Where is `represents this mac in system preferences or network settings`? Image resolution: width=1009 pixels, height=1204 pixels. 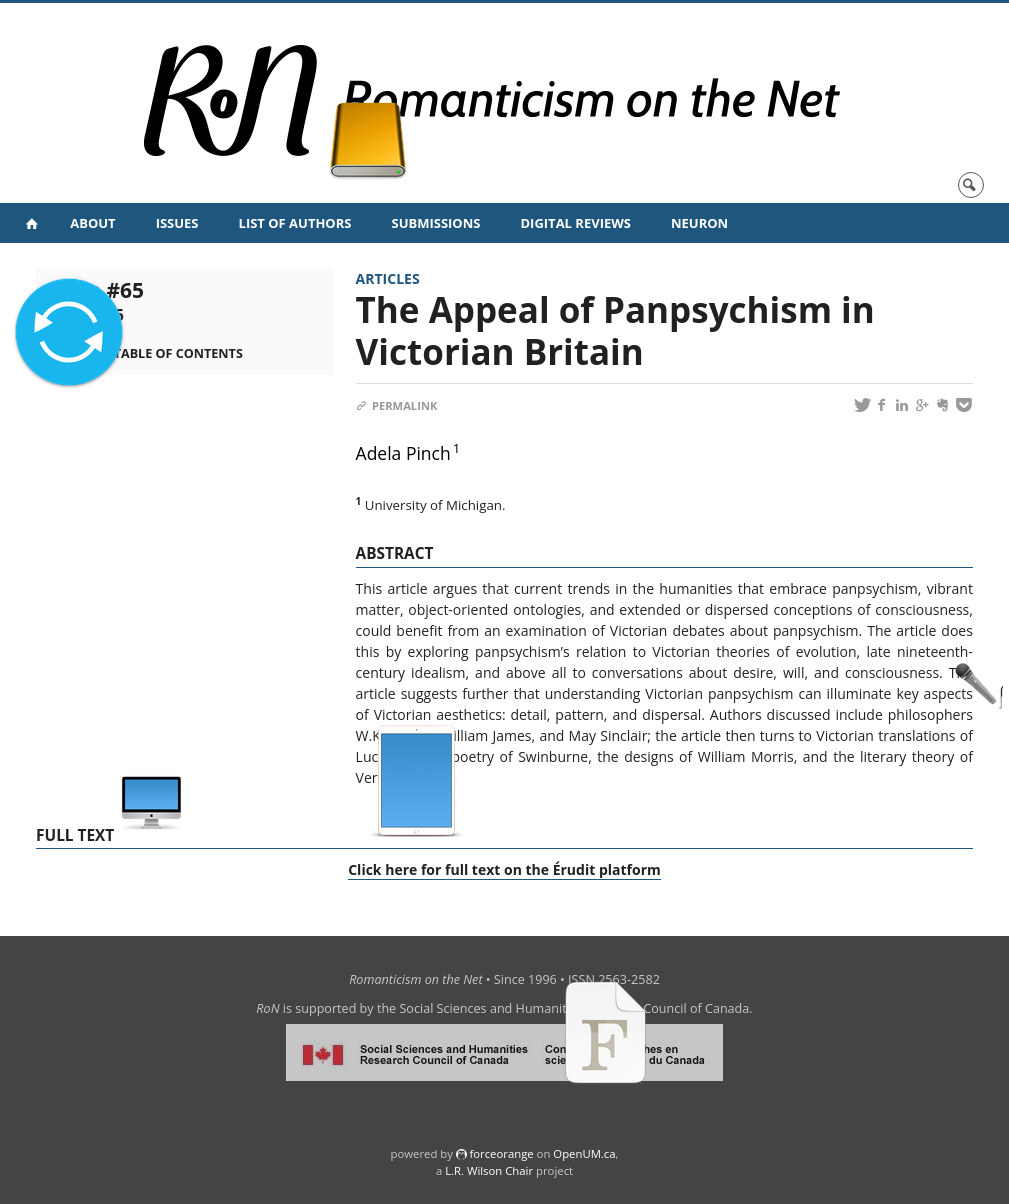
represents this mac in system preferences or network settings is located at coordinates (151, 794).